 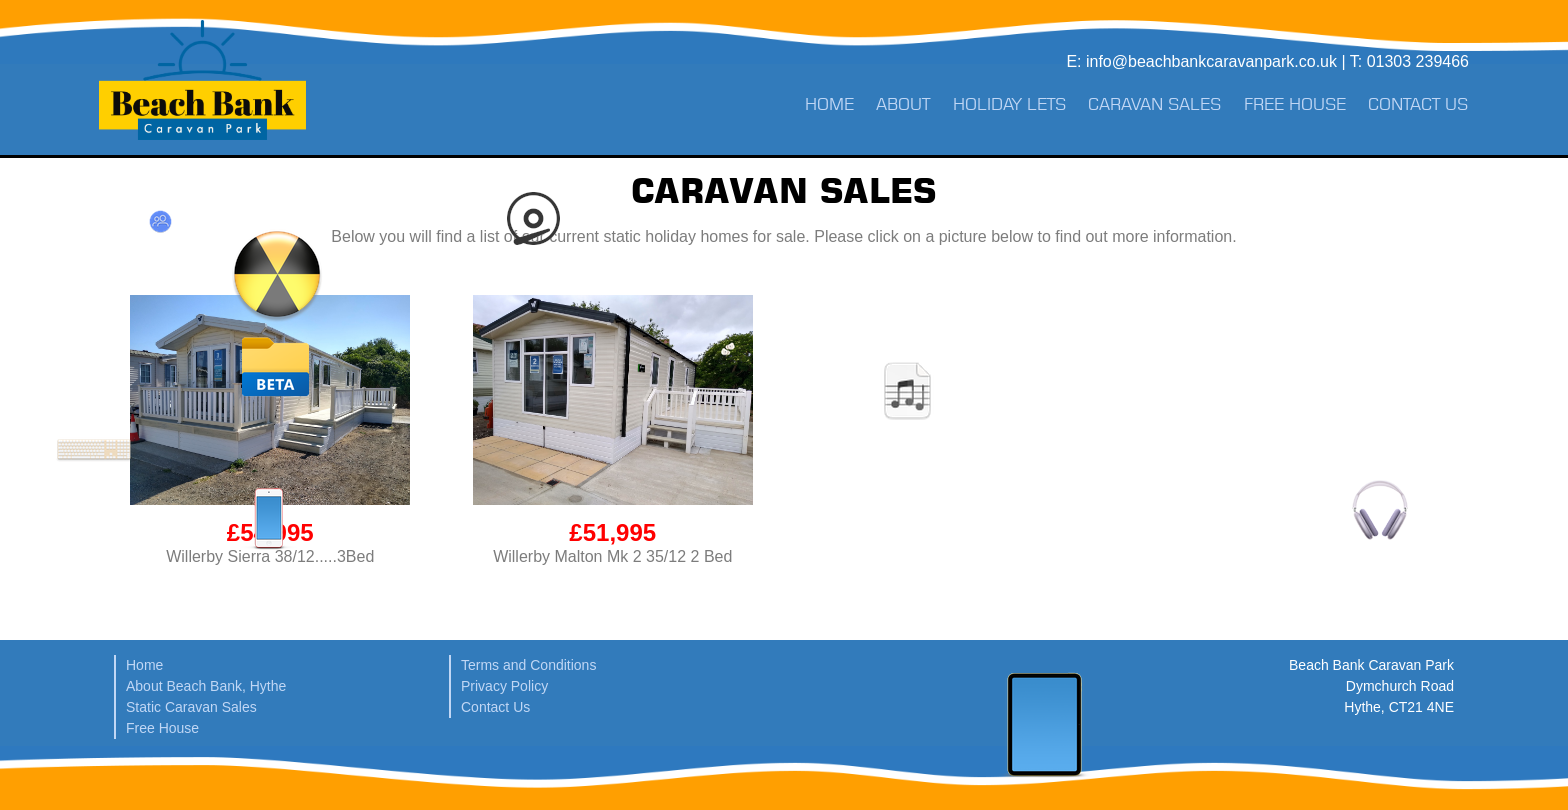 What do you see at coordinates (1044, 725) in the screenshot?
I see `iPad device icon` at bounding box center [1044, 725].